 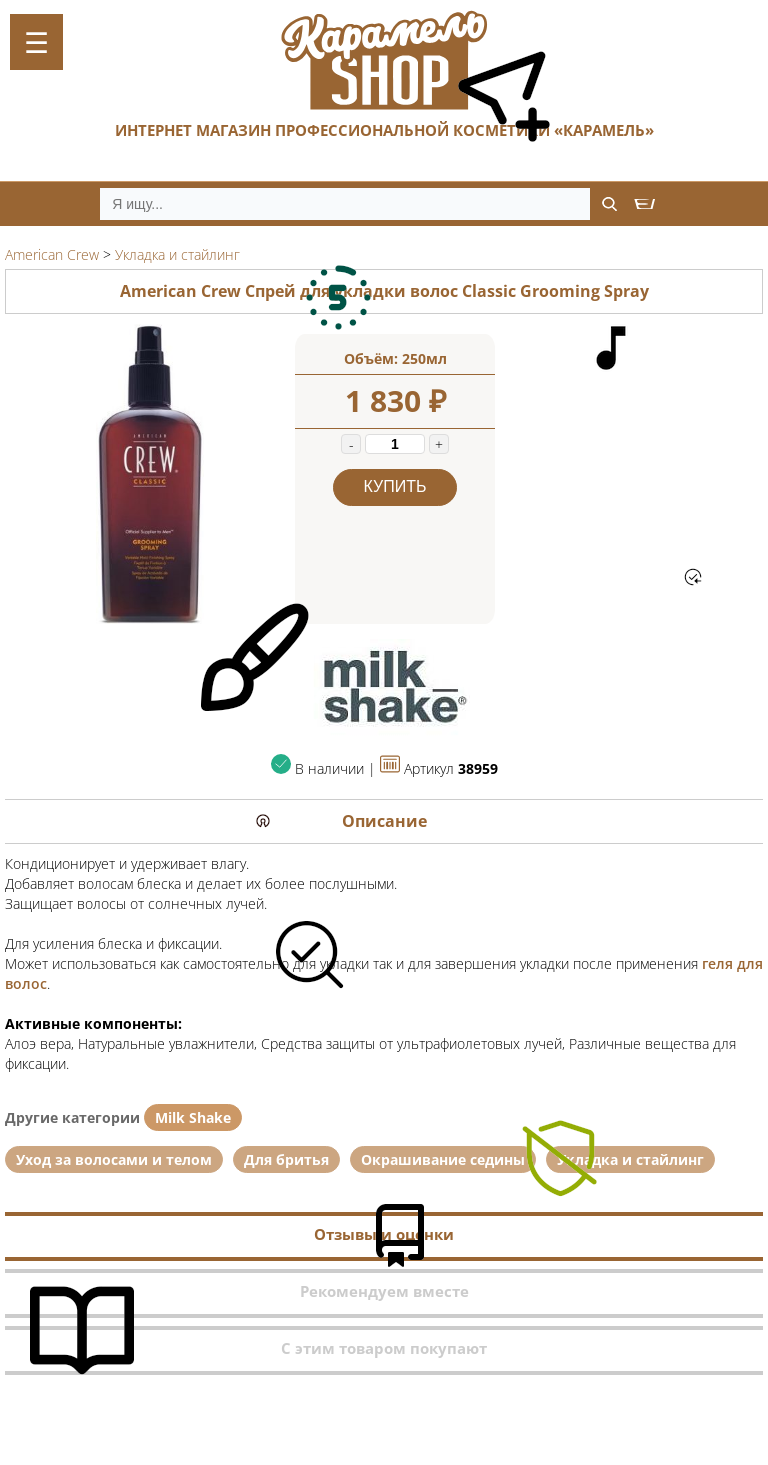 I want to click on security or protection is disabled, so click(x=560, y=1157).